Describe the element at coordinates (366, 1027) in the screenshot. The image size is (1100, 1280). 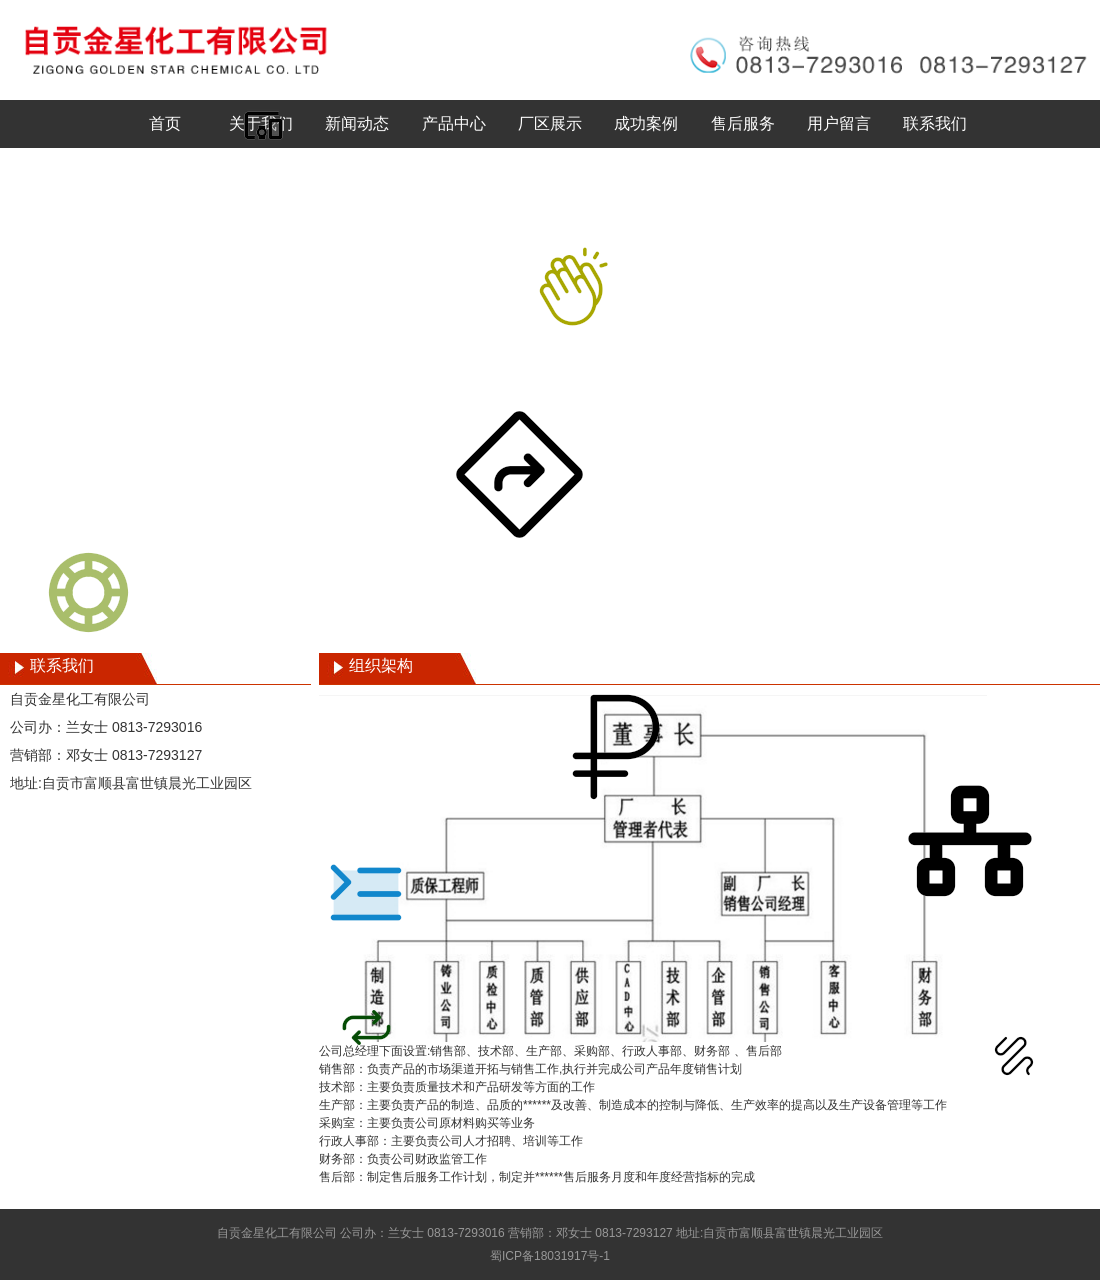
I see `enable repeat mode for playback` at that location.